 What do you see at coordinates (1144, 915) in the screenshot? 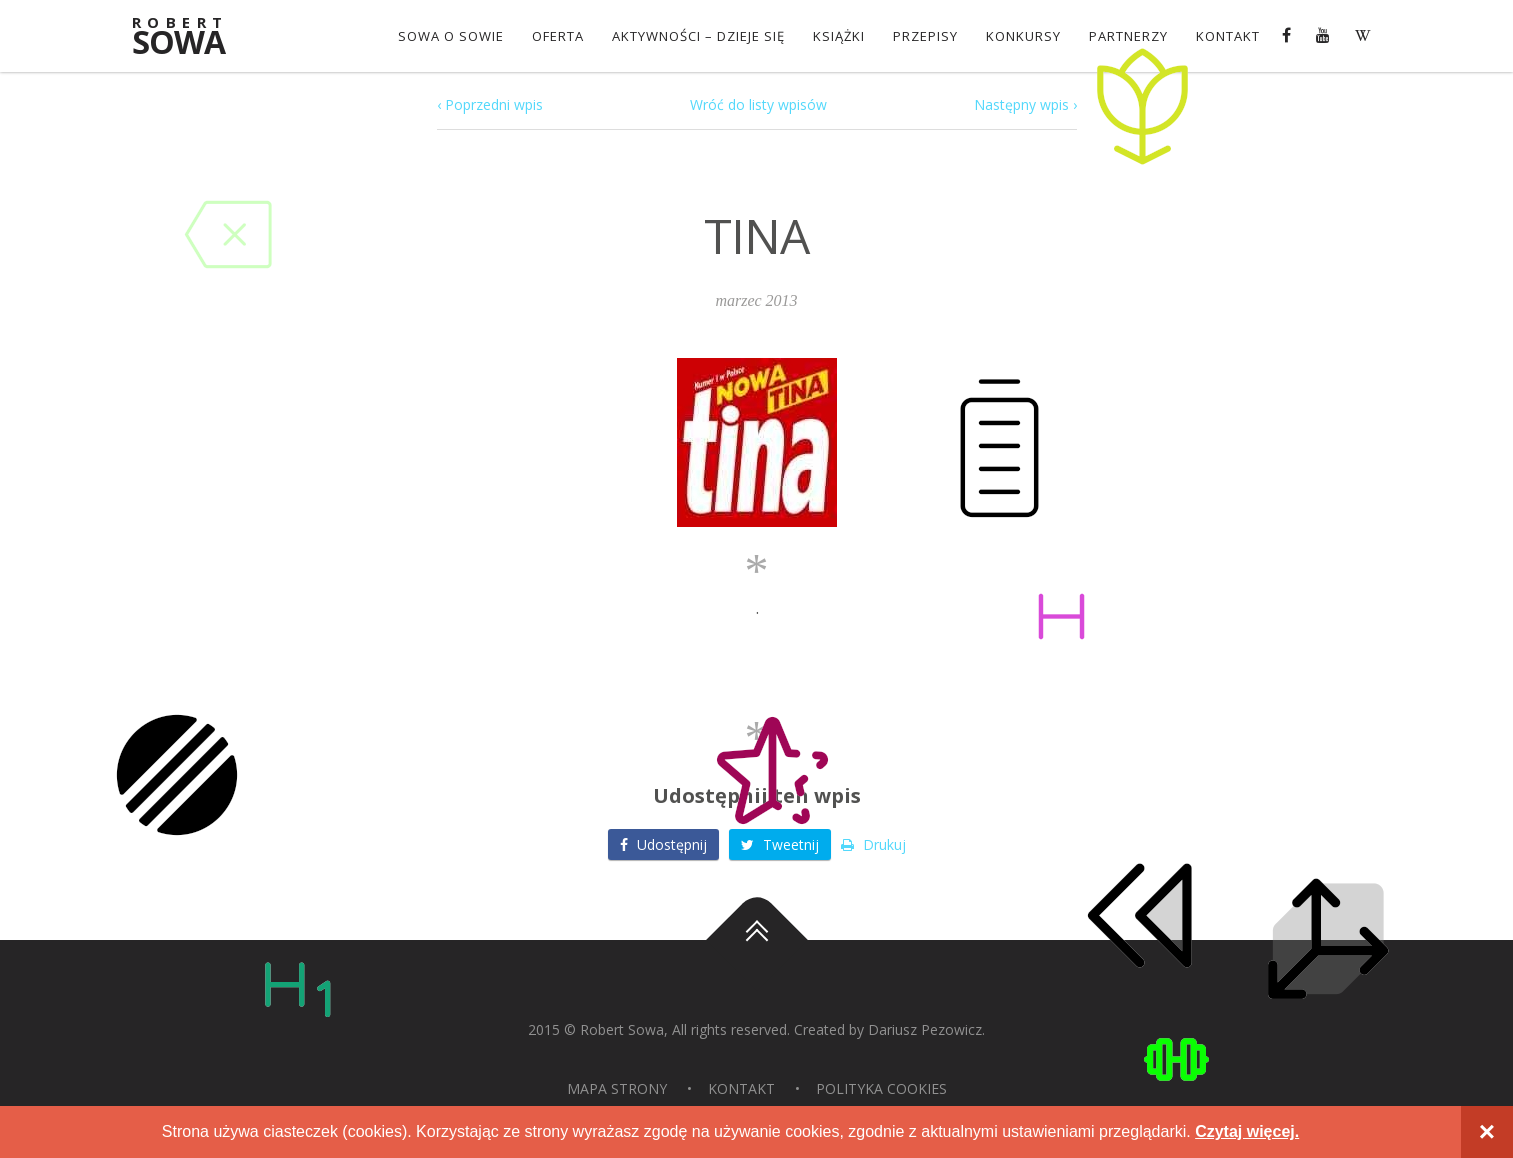
I see `go back to the beginning` at bounding box center [1144, 915].